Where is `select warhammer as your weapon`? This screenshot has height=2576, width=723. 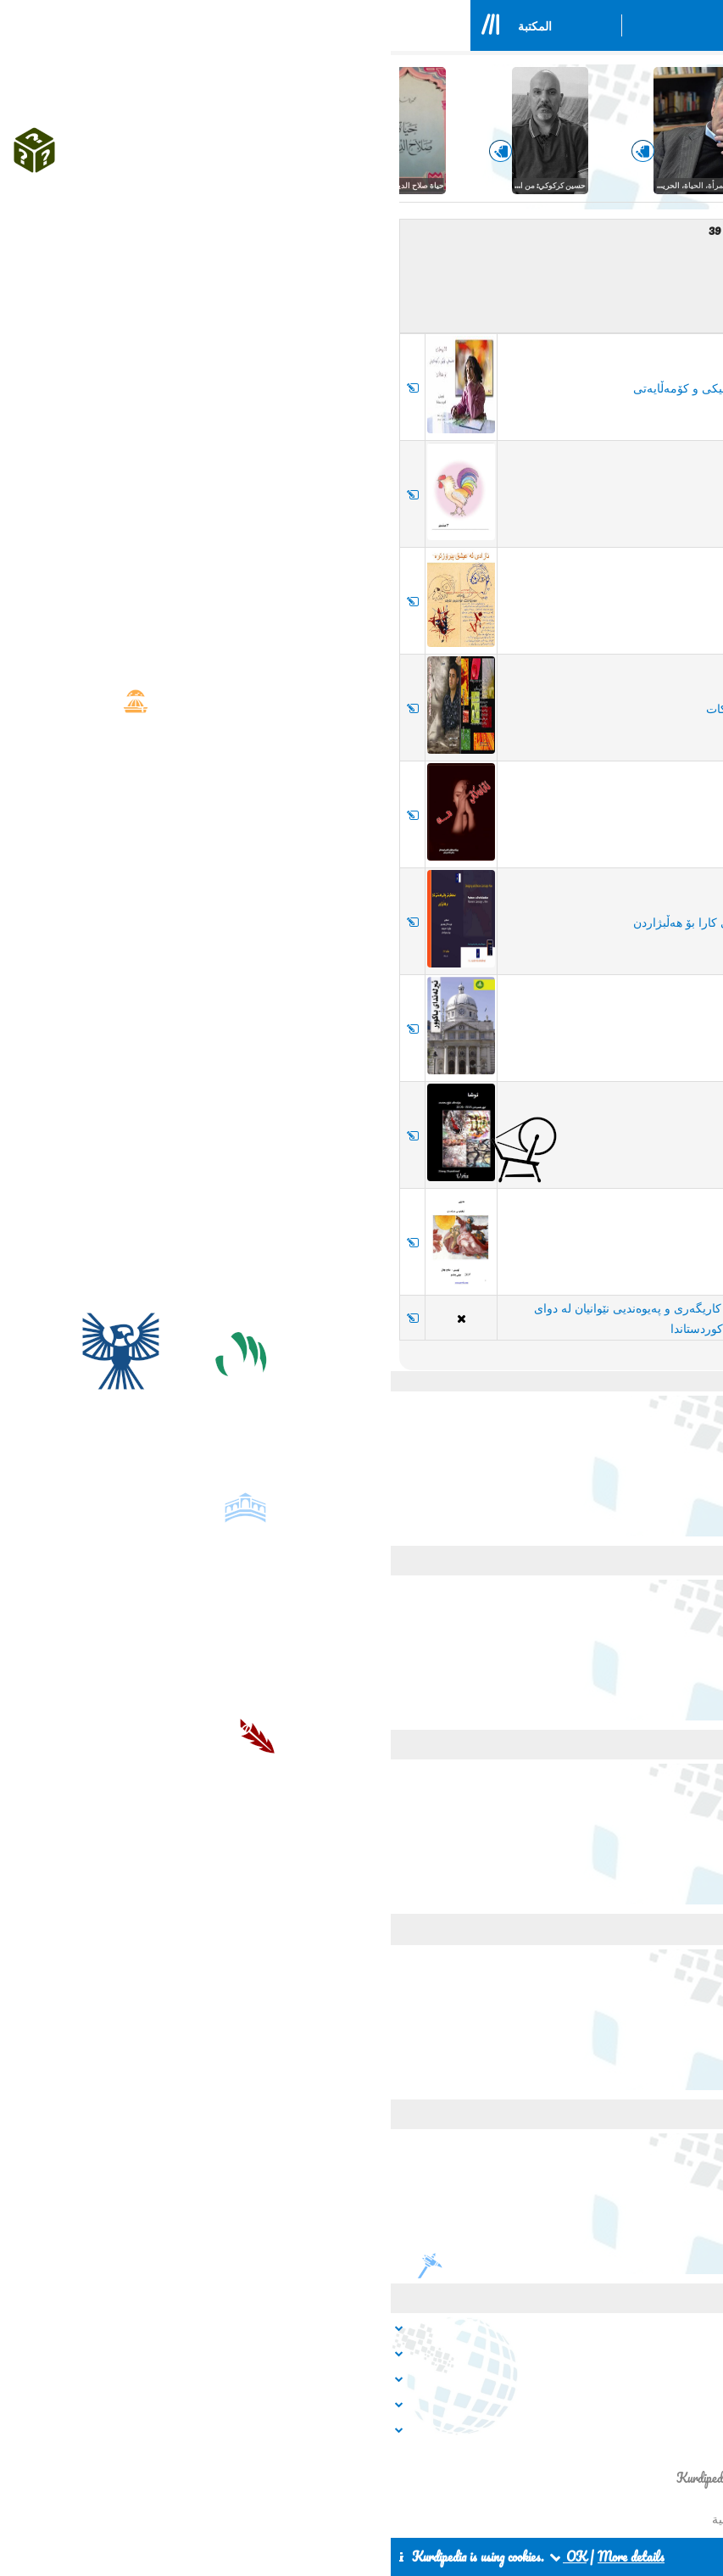
select warhammer as your weapon is located at coordinates (430, 2265).